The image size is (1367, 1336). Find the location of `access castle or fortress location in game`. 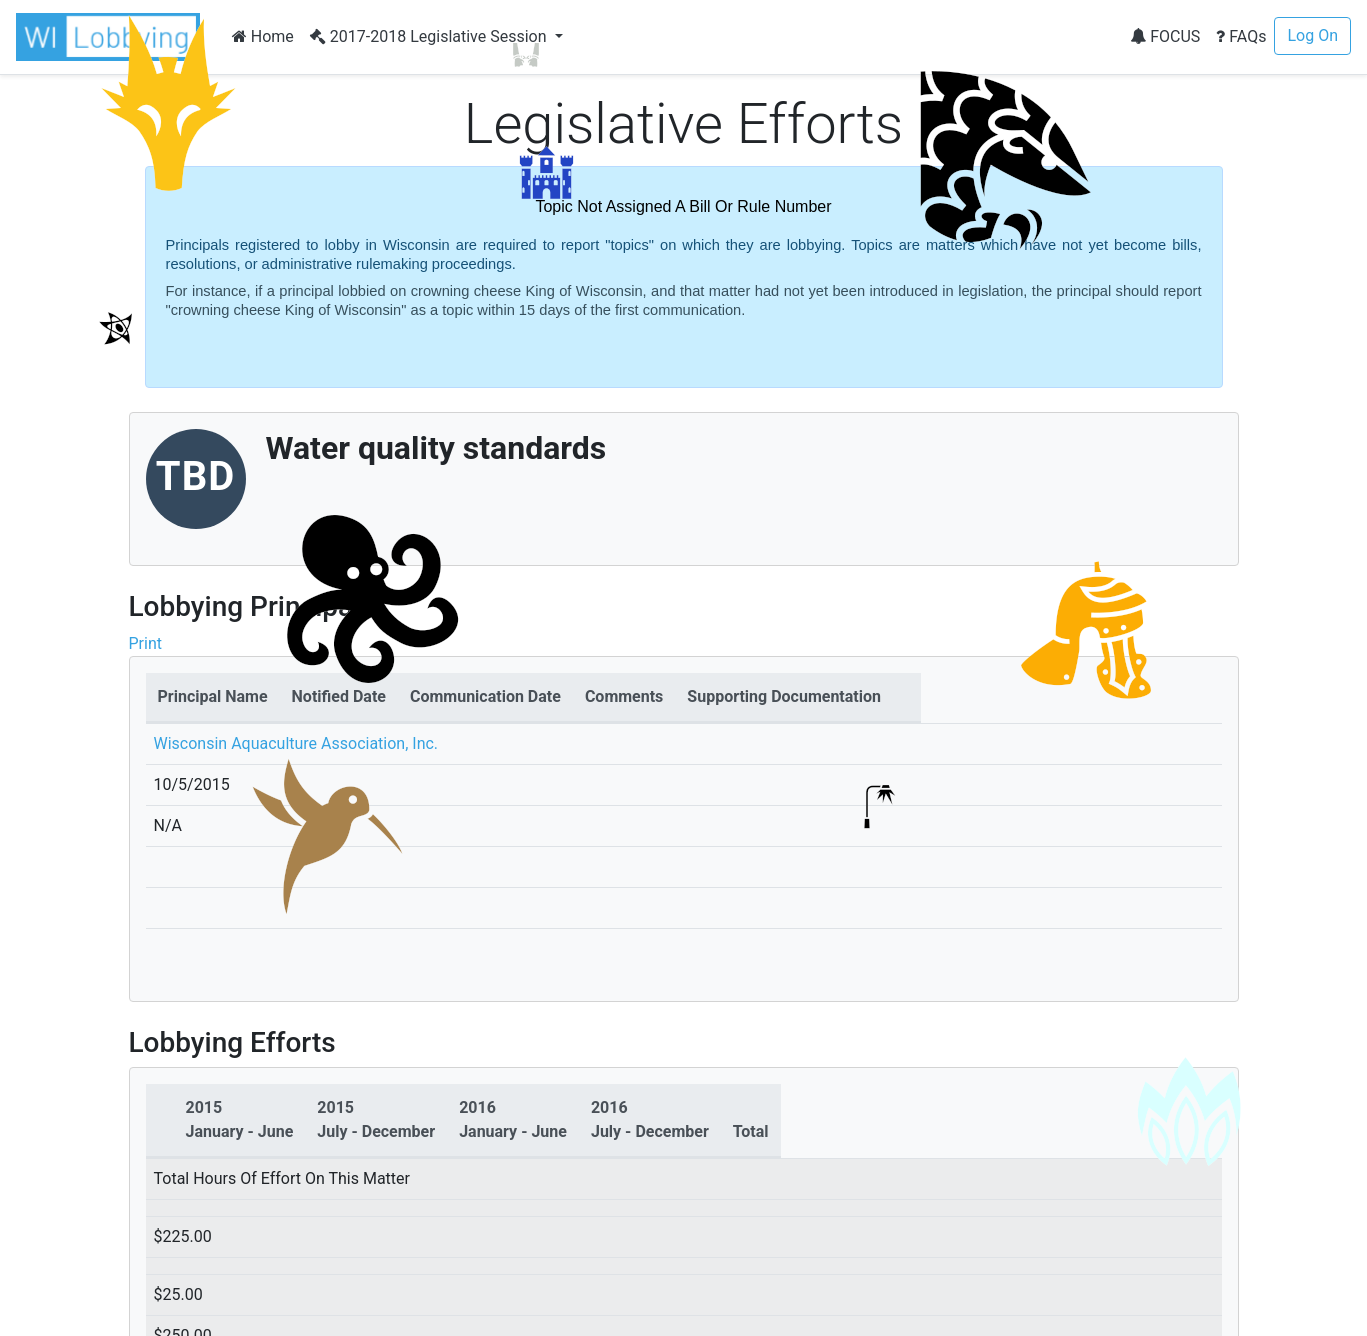

access castle or fortress location in game is located at coordinates (546, 172).